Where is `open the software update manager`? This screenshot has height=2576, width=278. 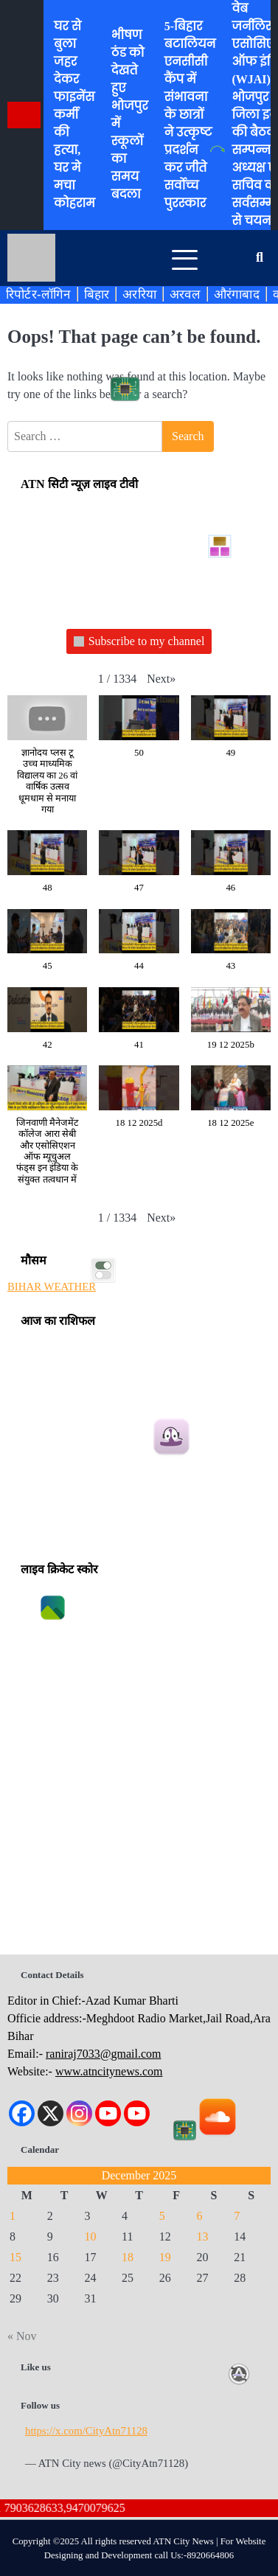
open the software update manager is located at coordinates (239, 2374).